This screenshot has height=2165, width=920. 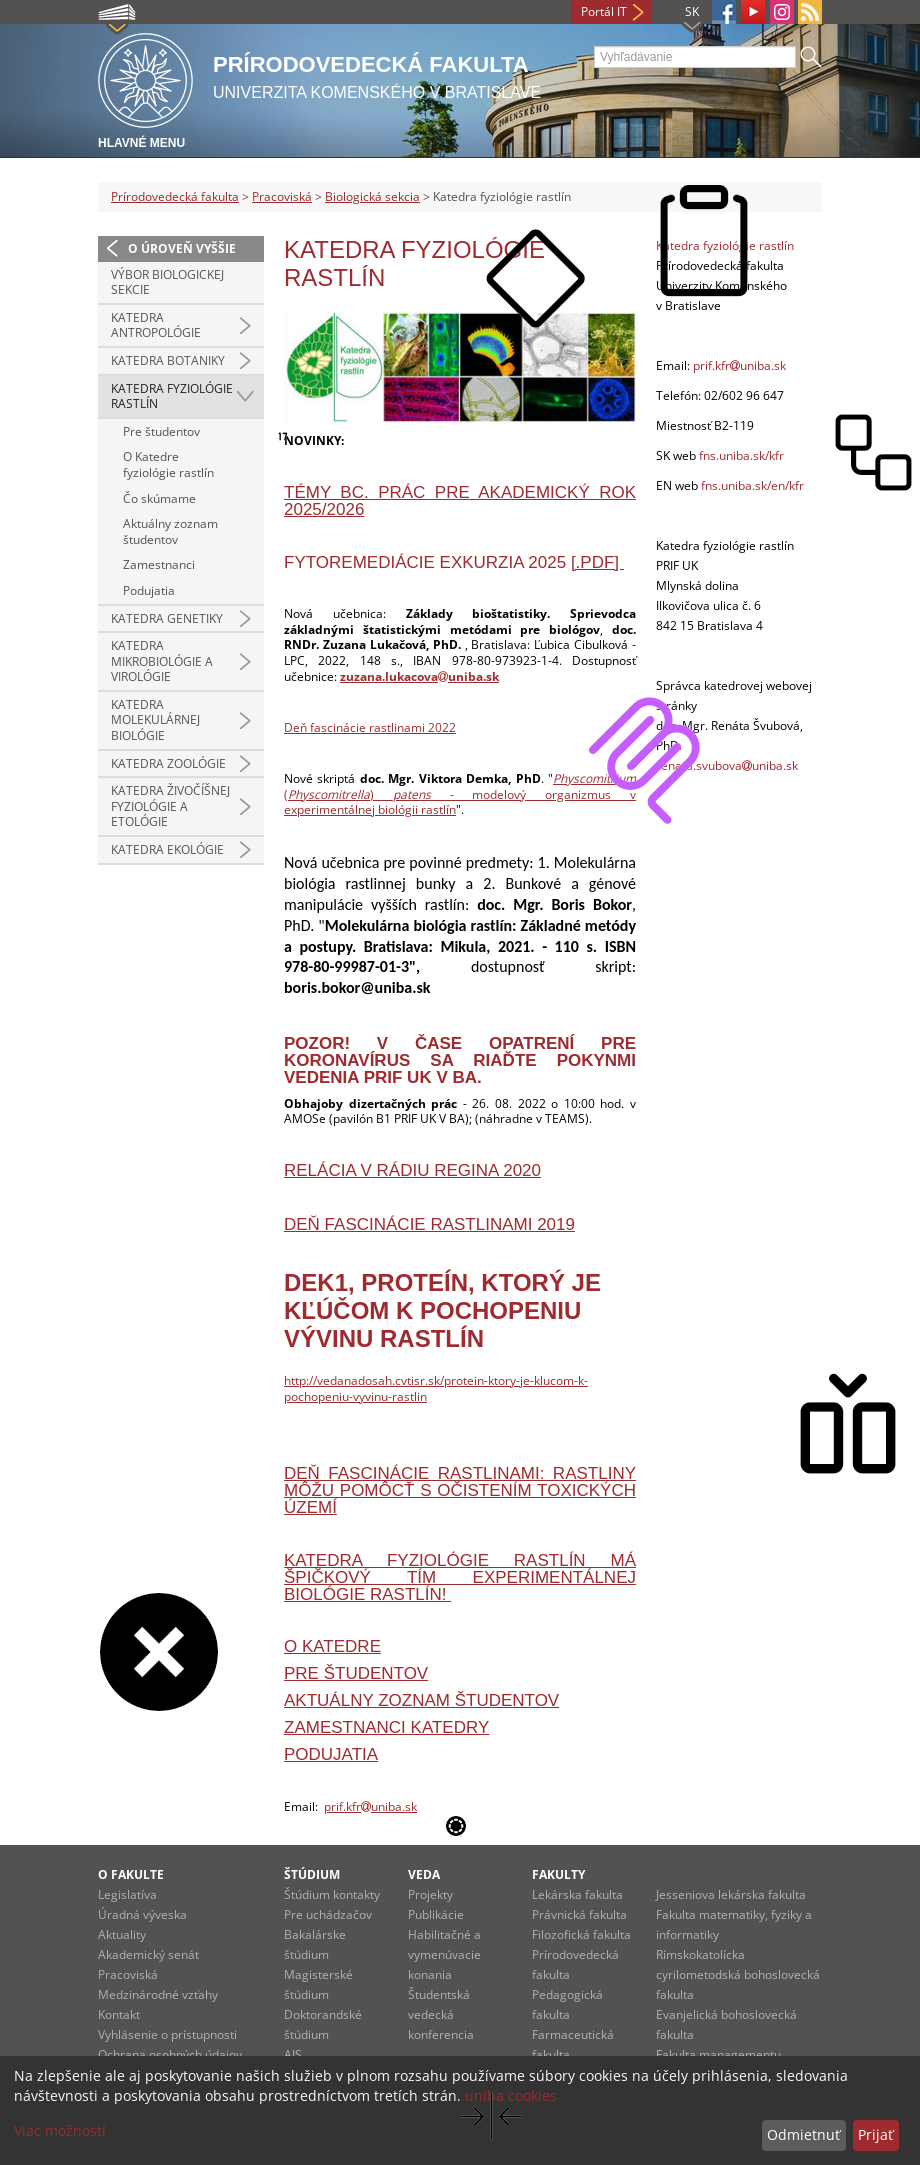 I want to click on draft issue in your activity feed, so click(x=456, y=1826).